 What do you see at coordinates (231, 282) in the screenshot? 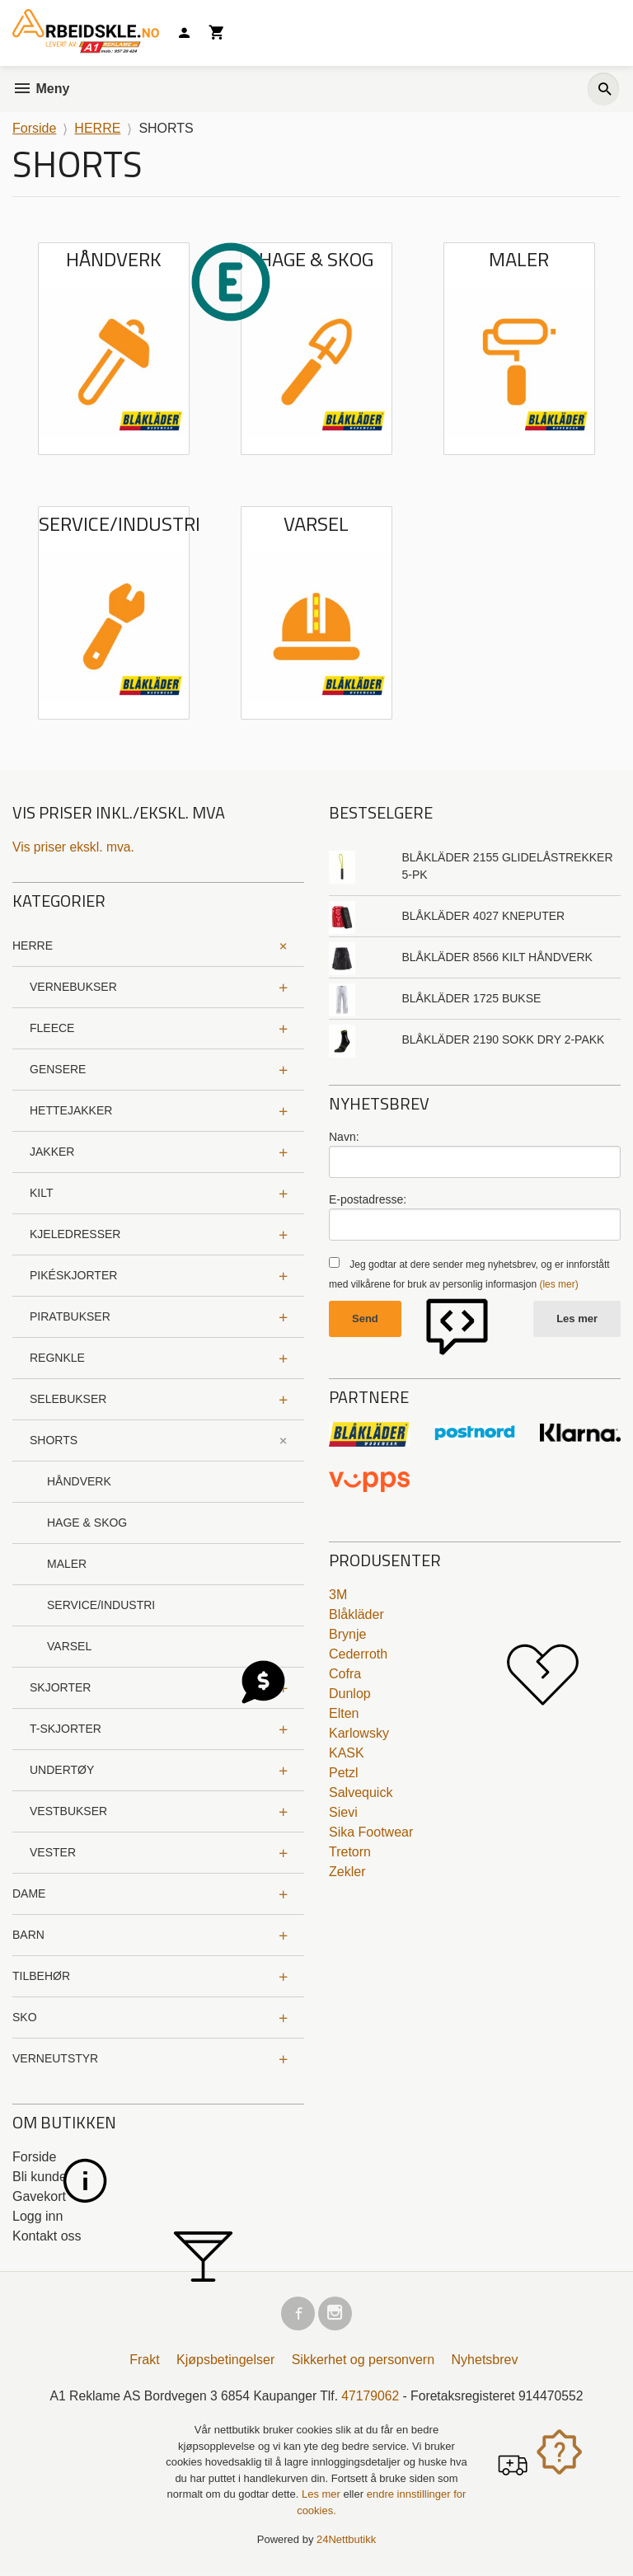
I see `indicates an "E" rating or classification` at bounding box center [231, 282].